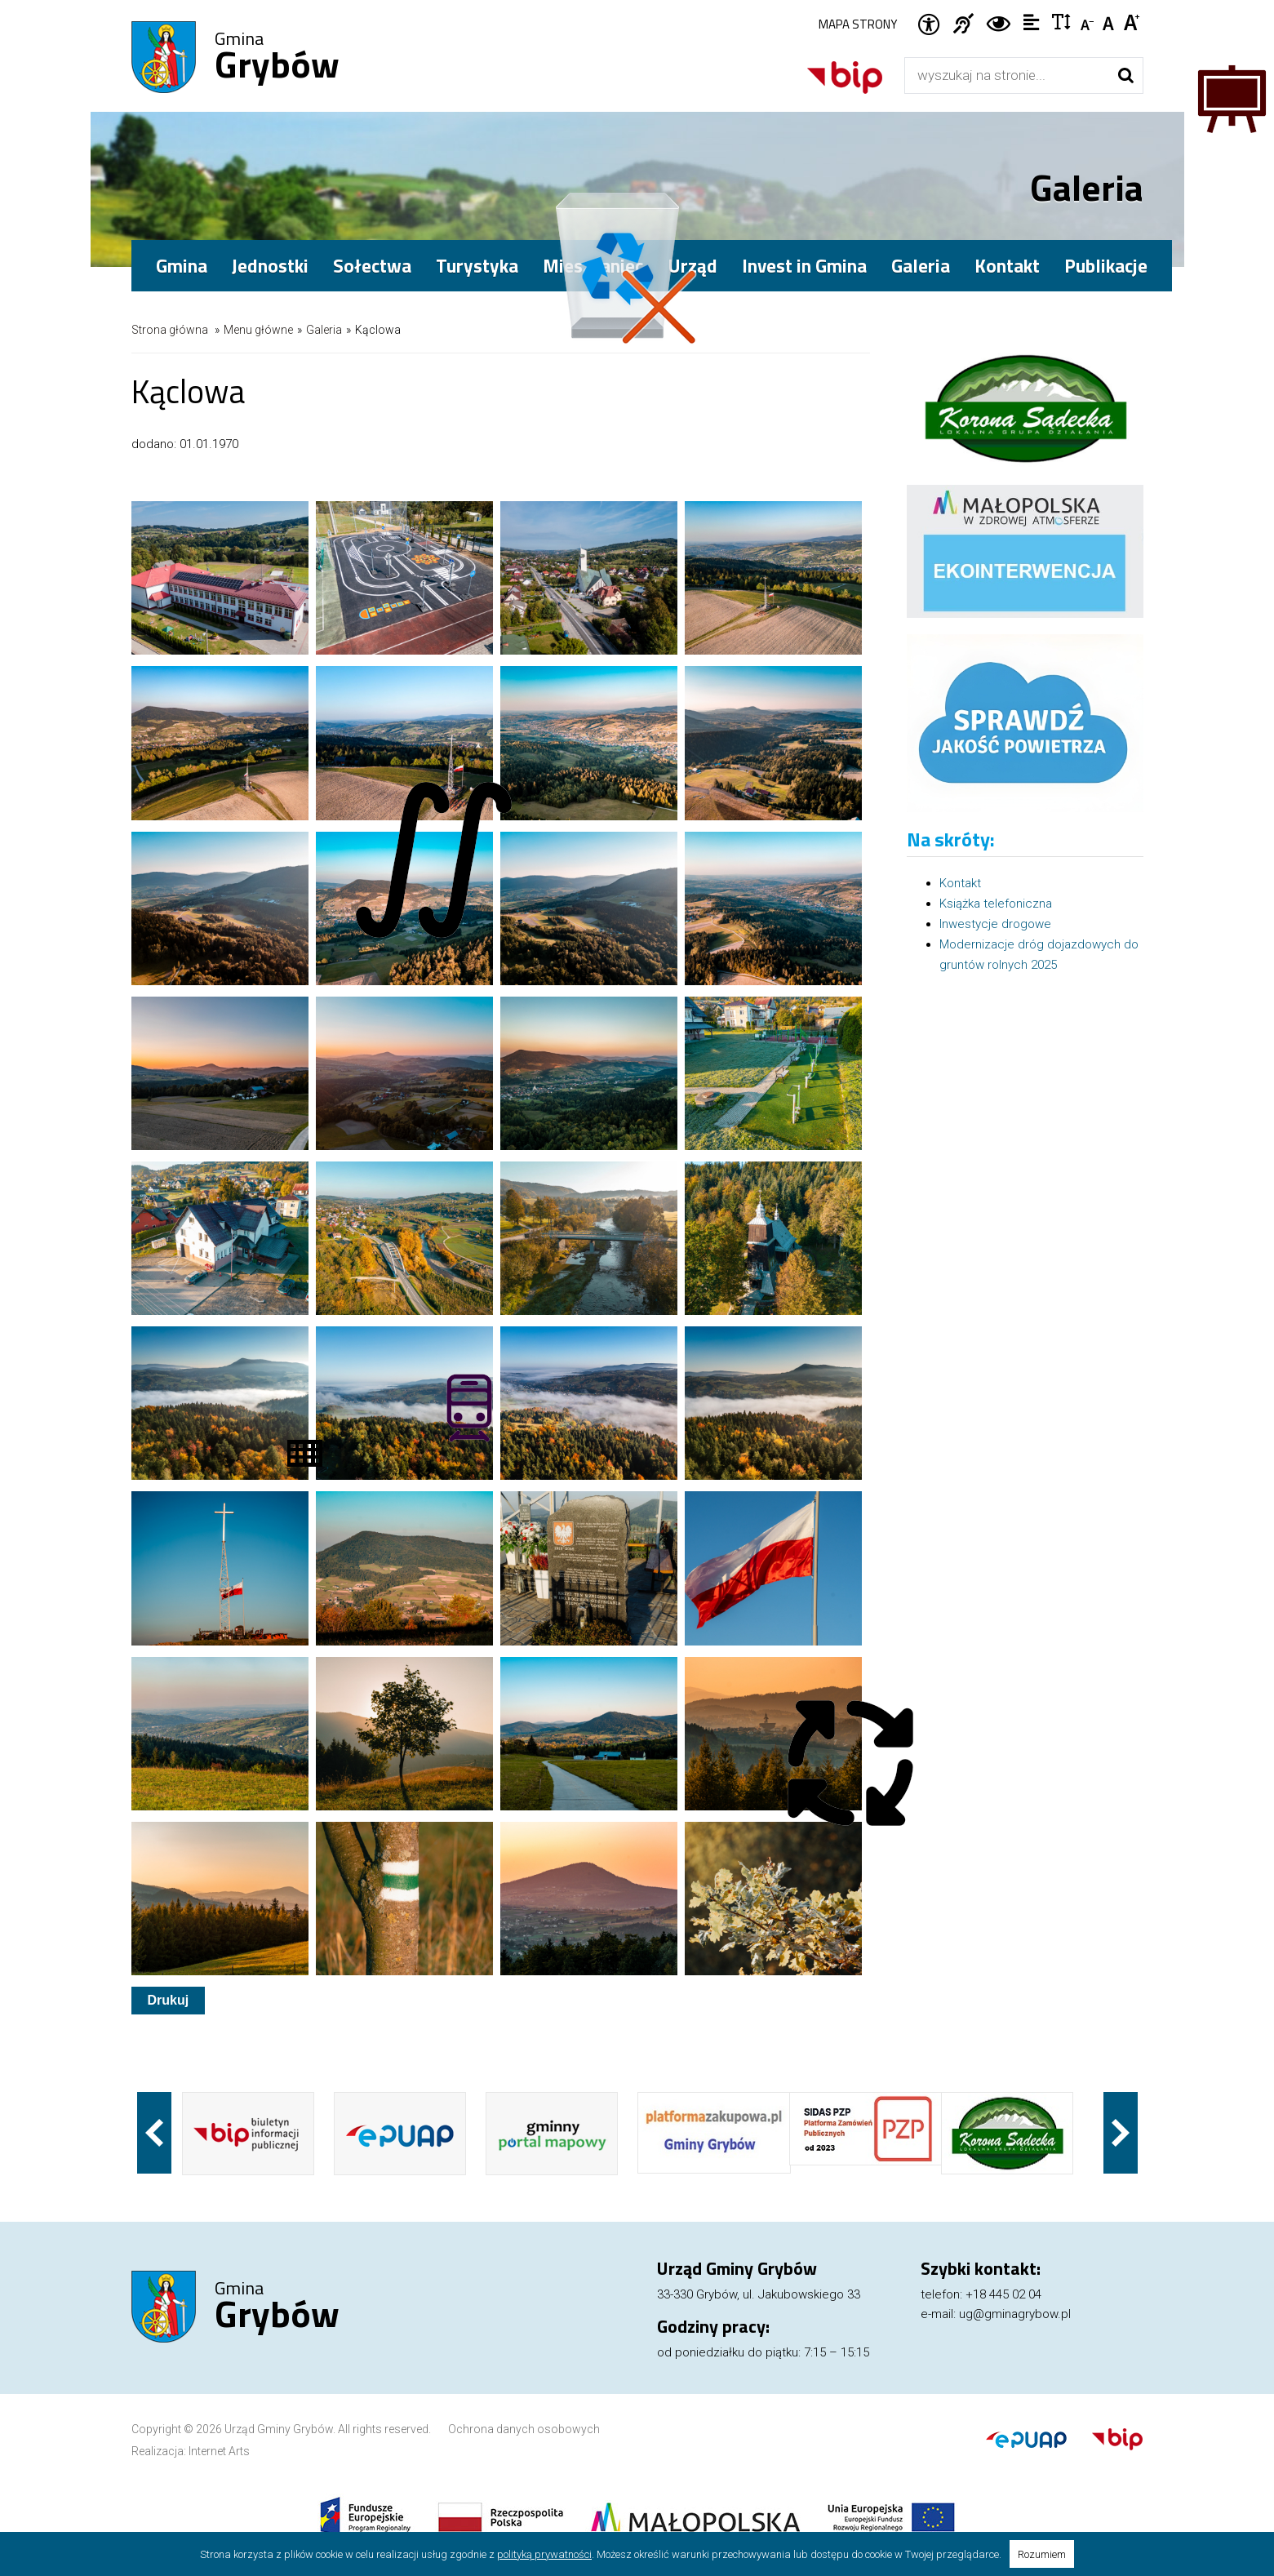 The height and width of the screenshot is (2576, 1274). I want to click on switch to comfortable grid view, so click(304, 1453).